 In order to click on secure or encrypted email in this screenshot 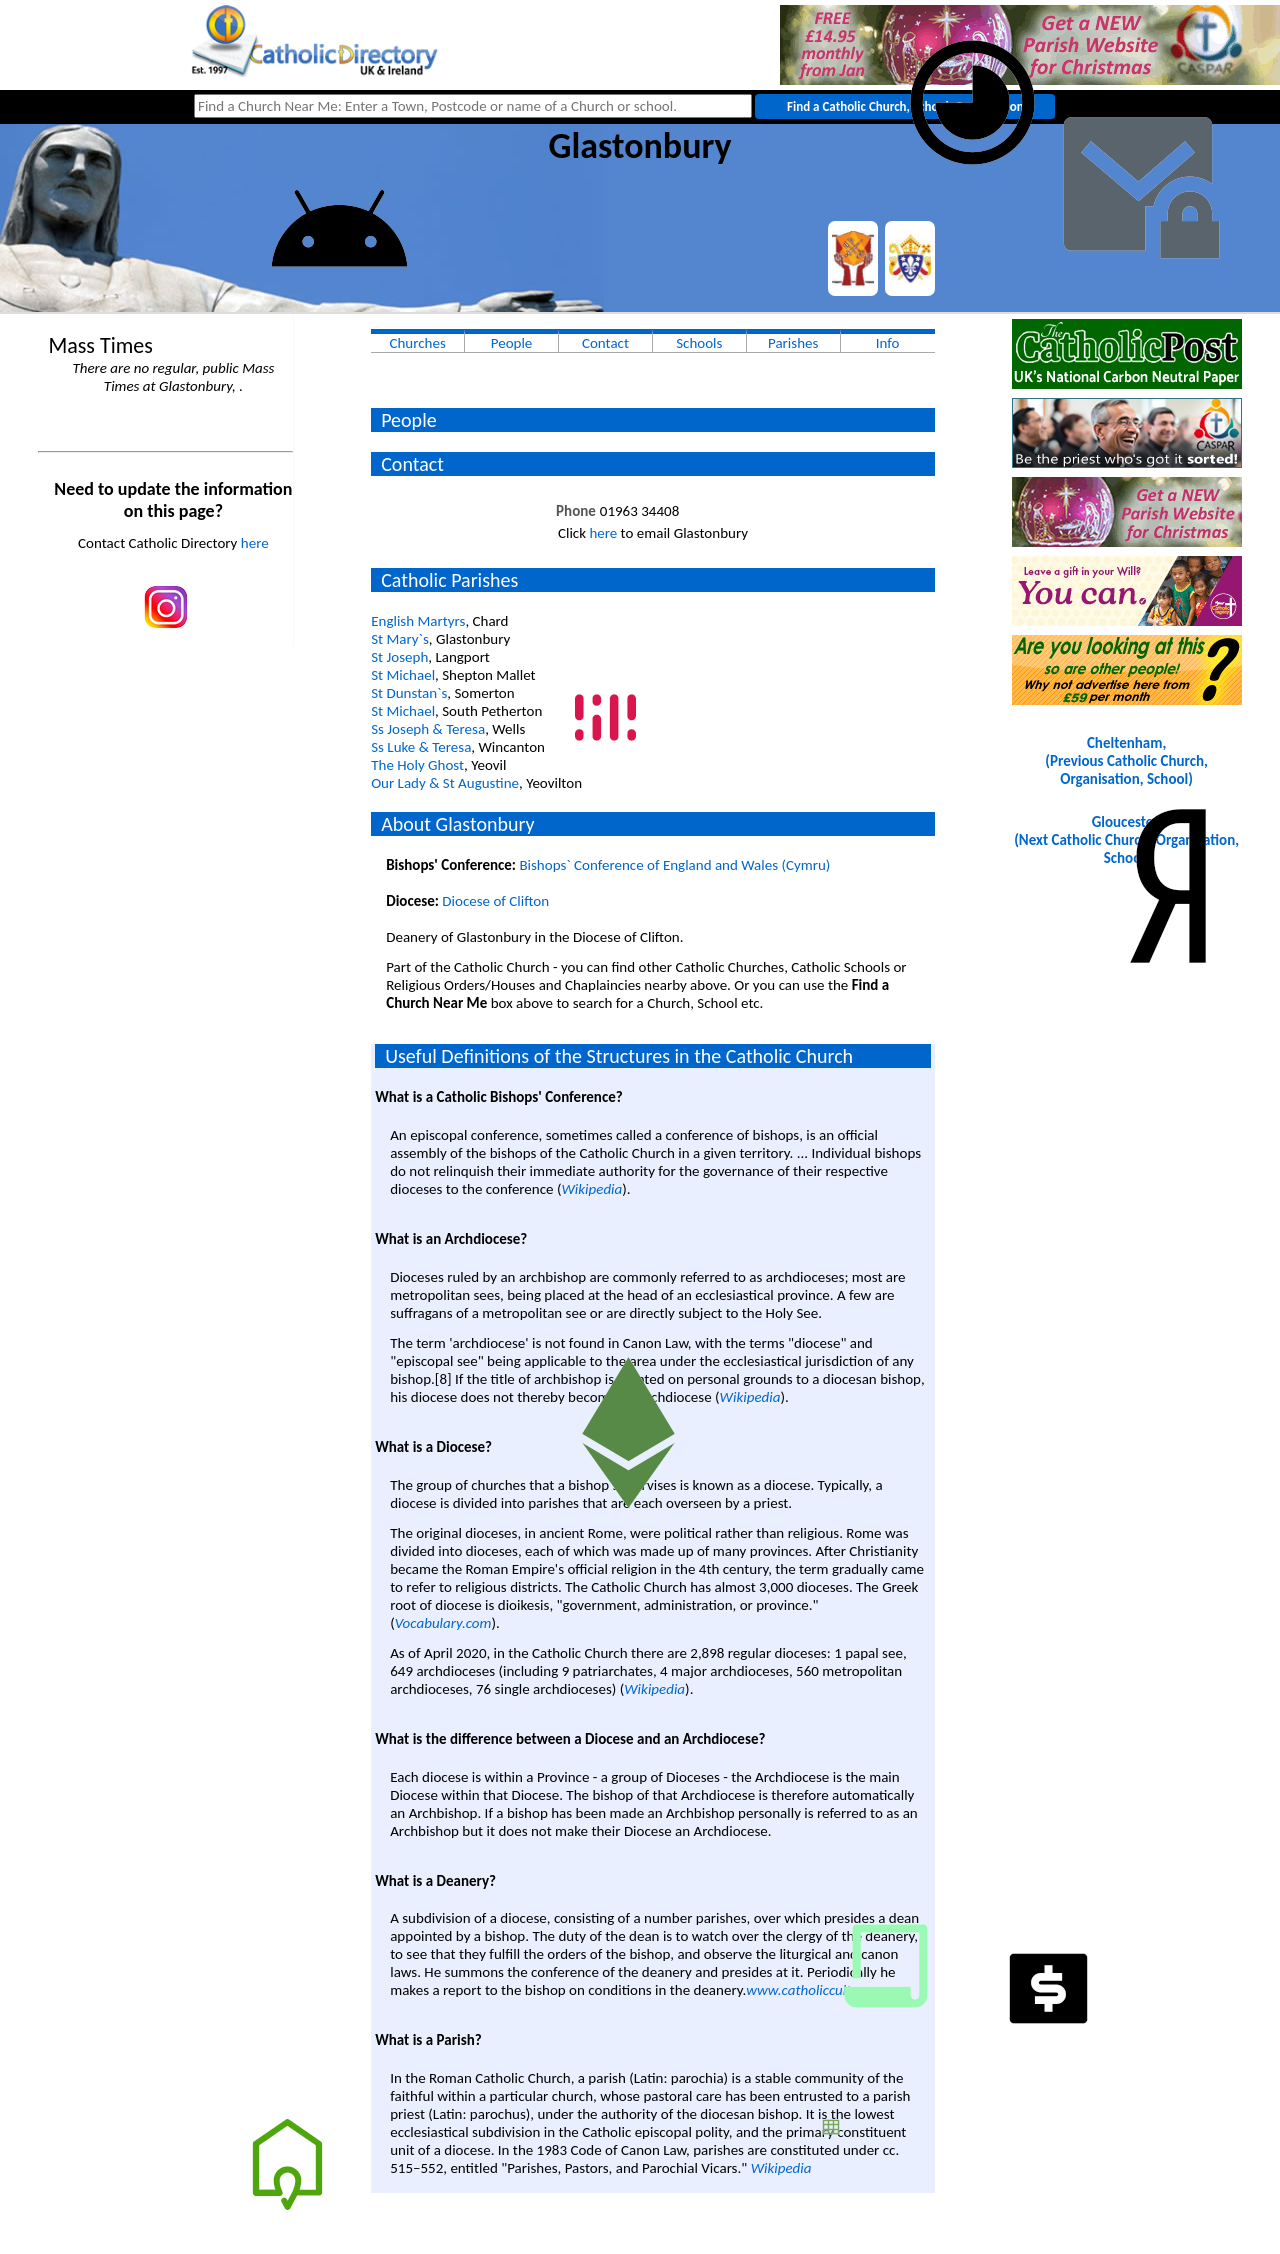, I will do `click(1138, 184)`.